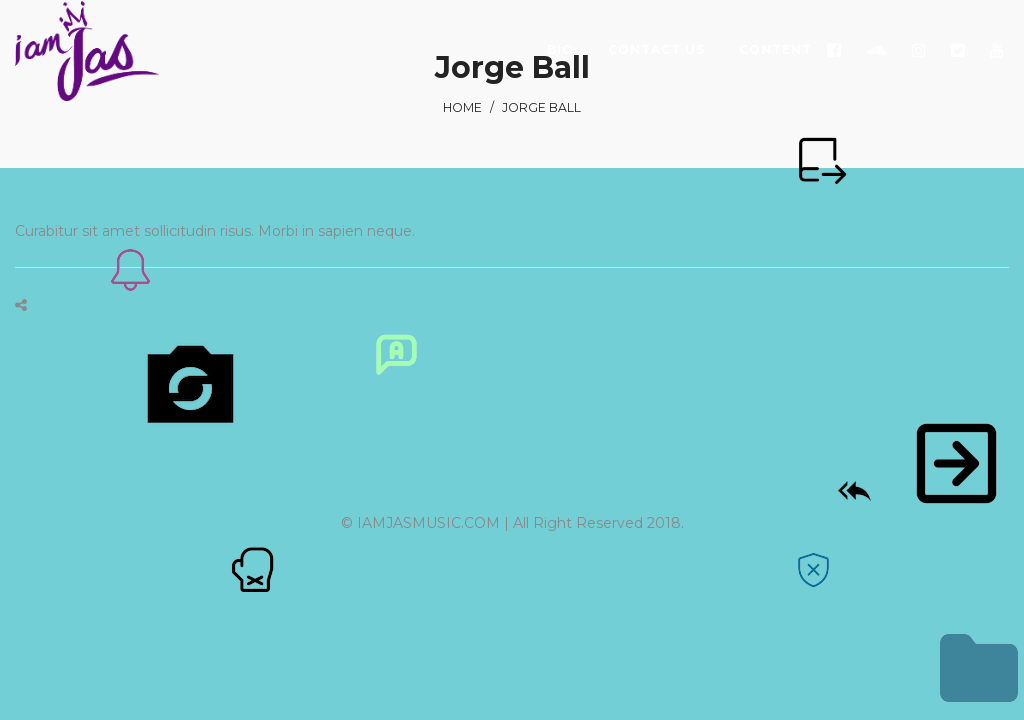  Describe the element at coordinates (253, 570) in the screenshot. I see `access boxing or martial arts content` at that location.